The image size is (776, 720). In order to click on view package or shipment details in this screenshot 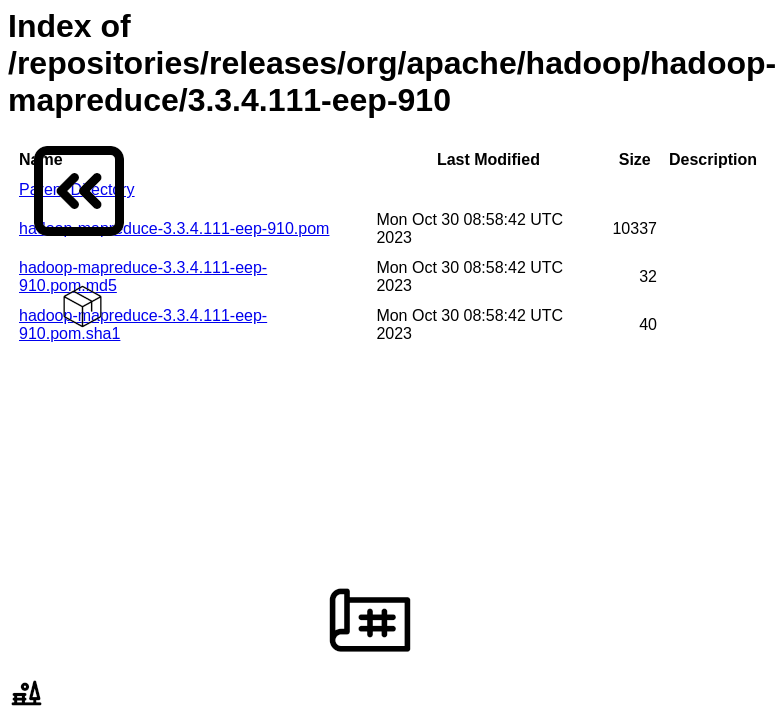, I will do `click(82, 306)`.